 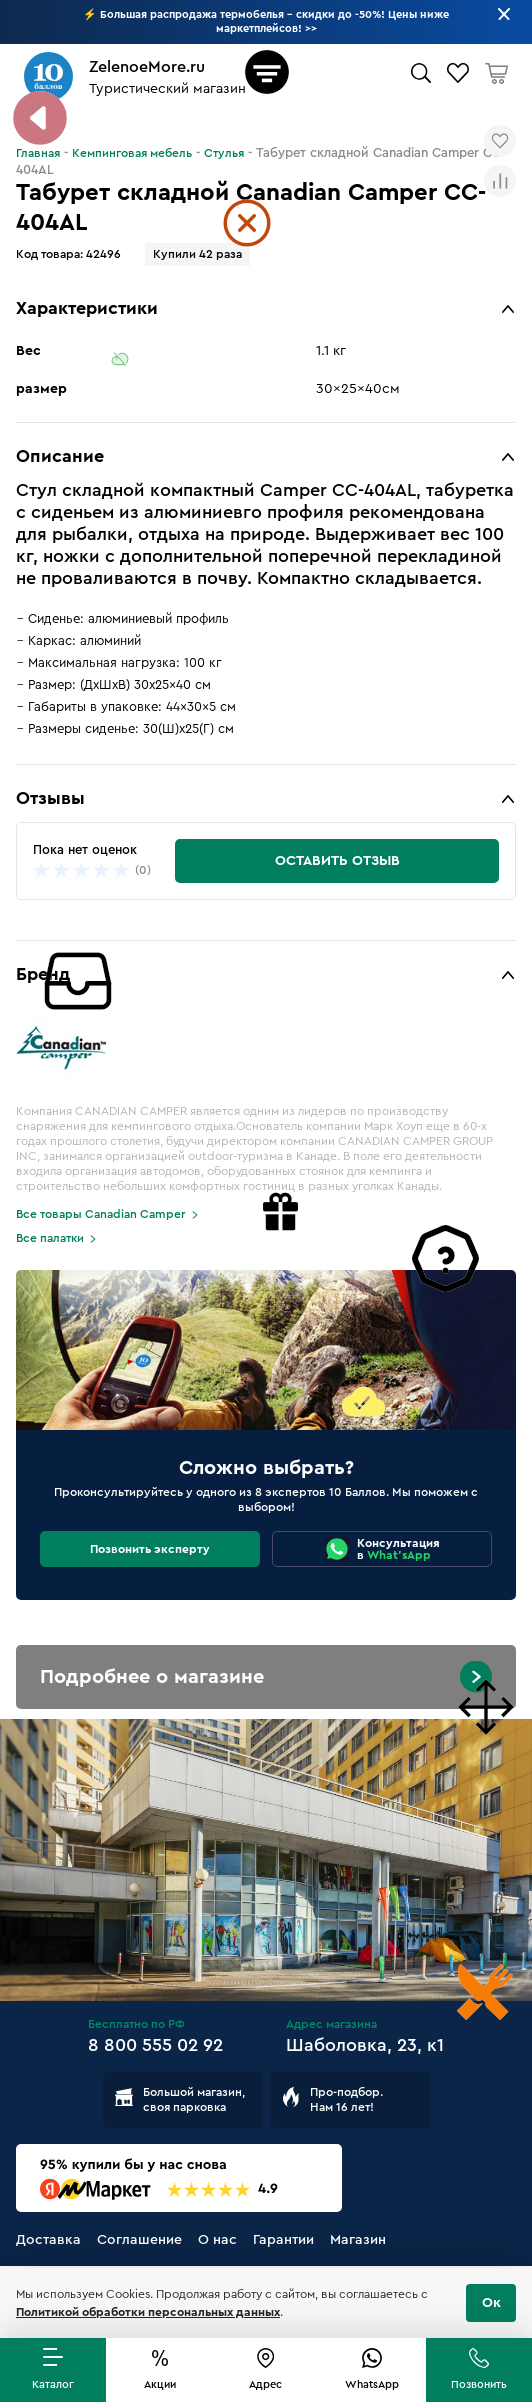 I want to click on file successfully uploaded to cloud storage, so click(x=363, y=1401).